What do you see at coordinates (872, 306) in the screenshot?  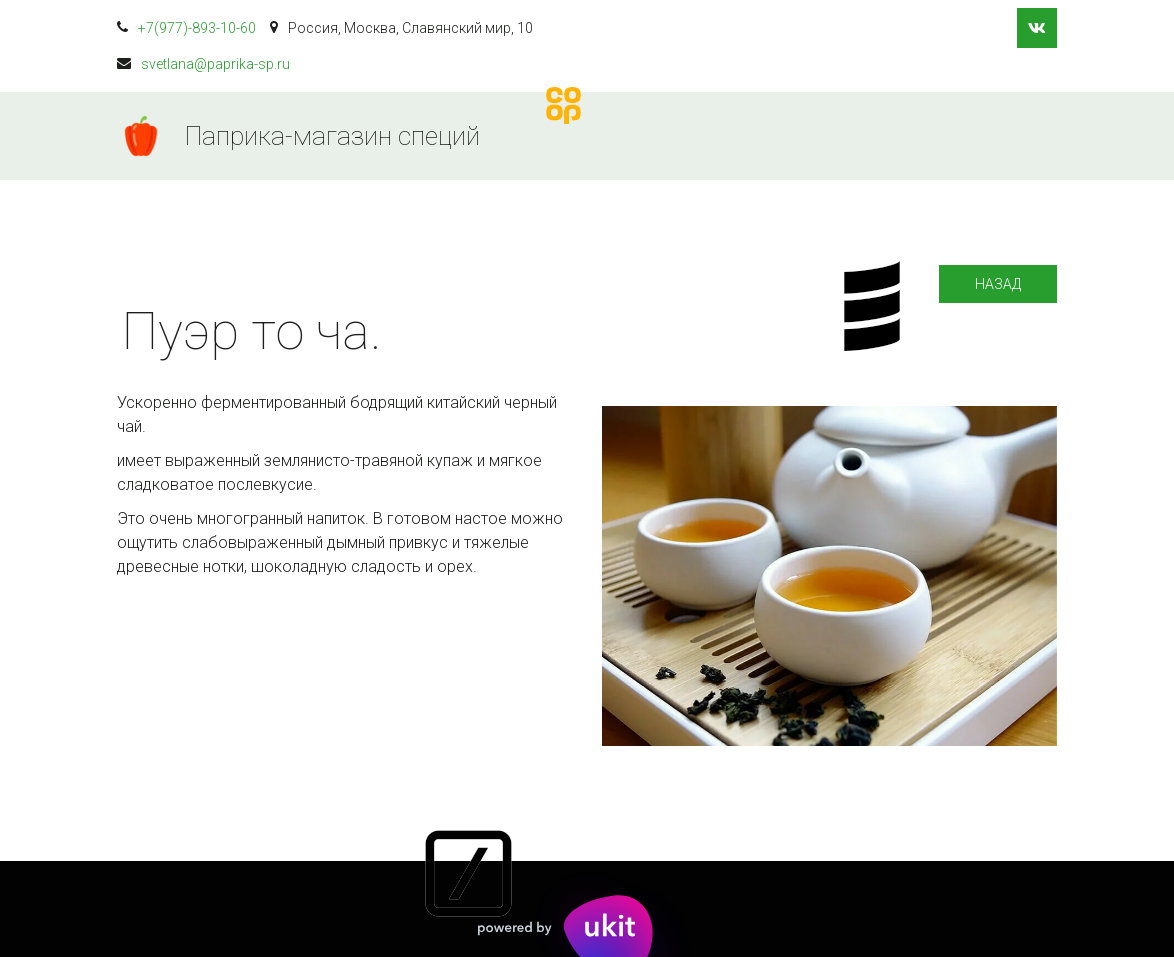 I see `scala programming language logo` at bounding box center [872, 306].